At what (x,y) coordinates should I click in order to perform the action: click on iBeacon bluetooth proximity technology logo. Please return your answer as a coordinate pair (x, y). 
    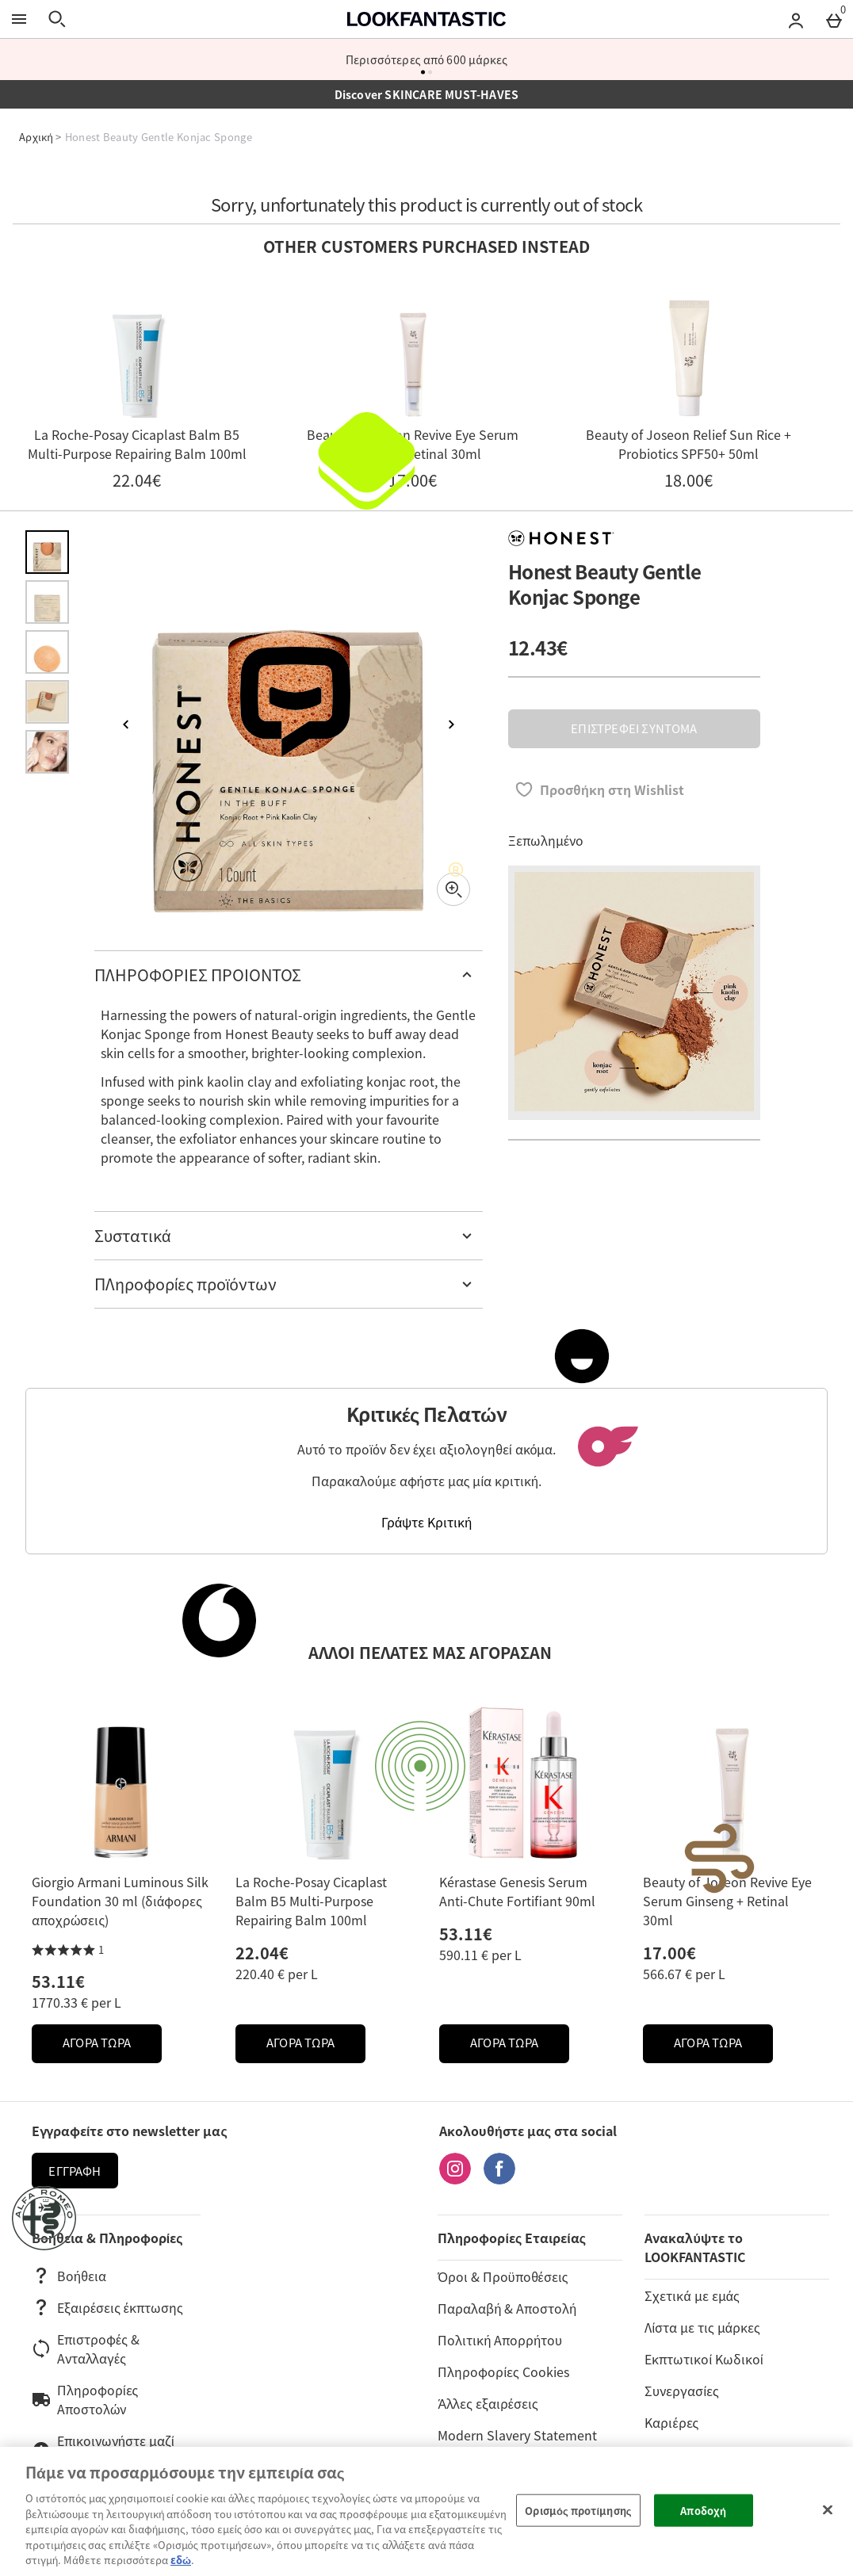
    Looking at the image, I should click on (420, 1766).